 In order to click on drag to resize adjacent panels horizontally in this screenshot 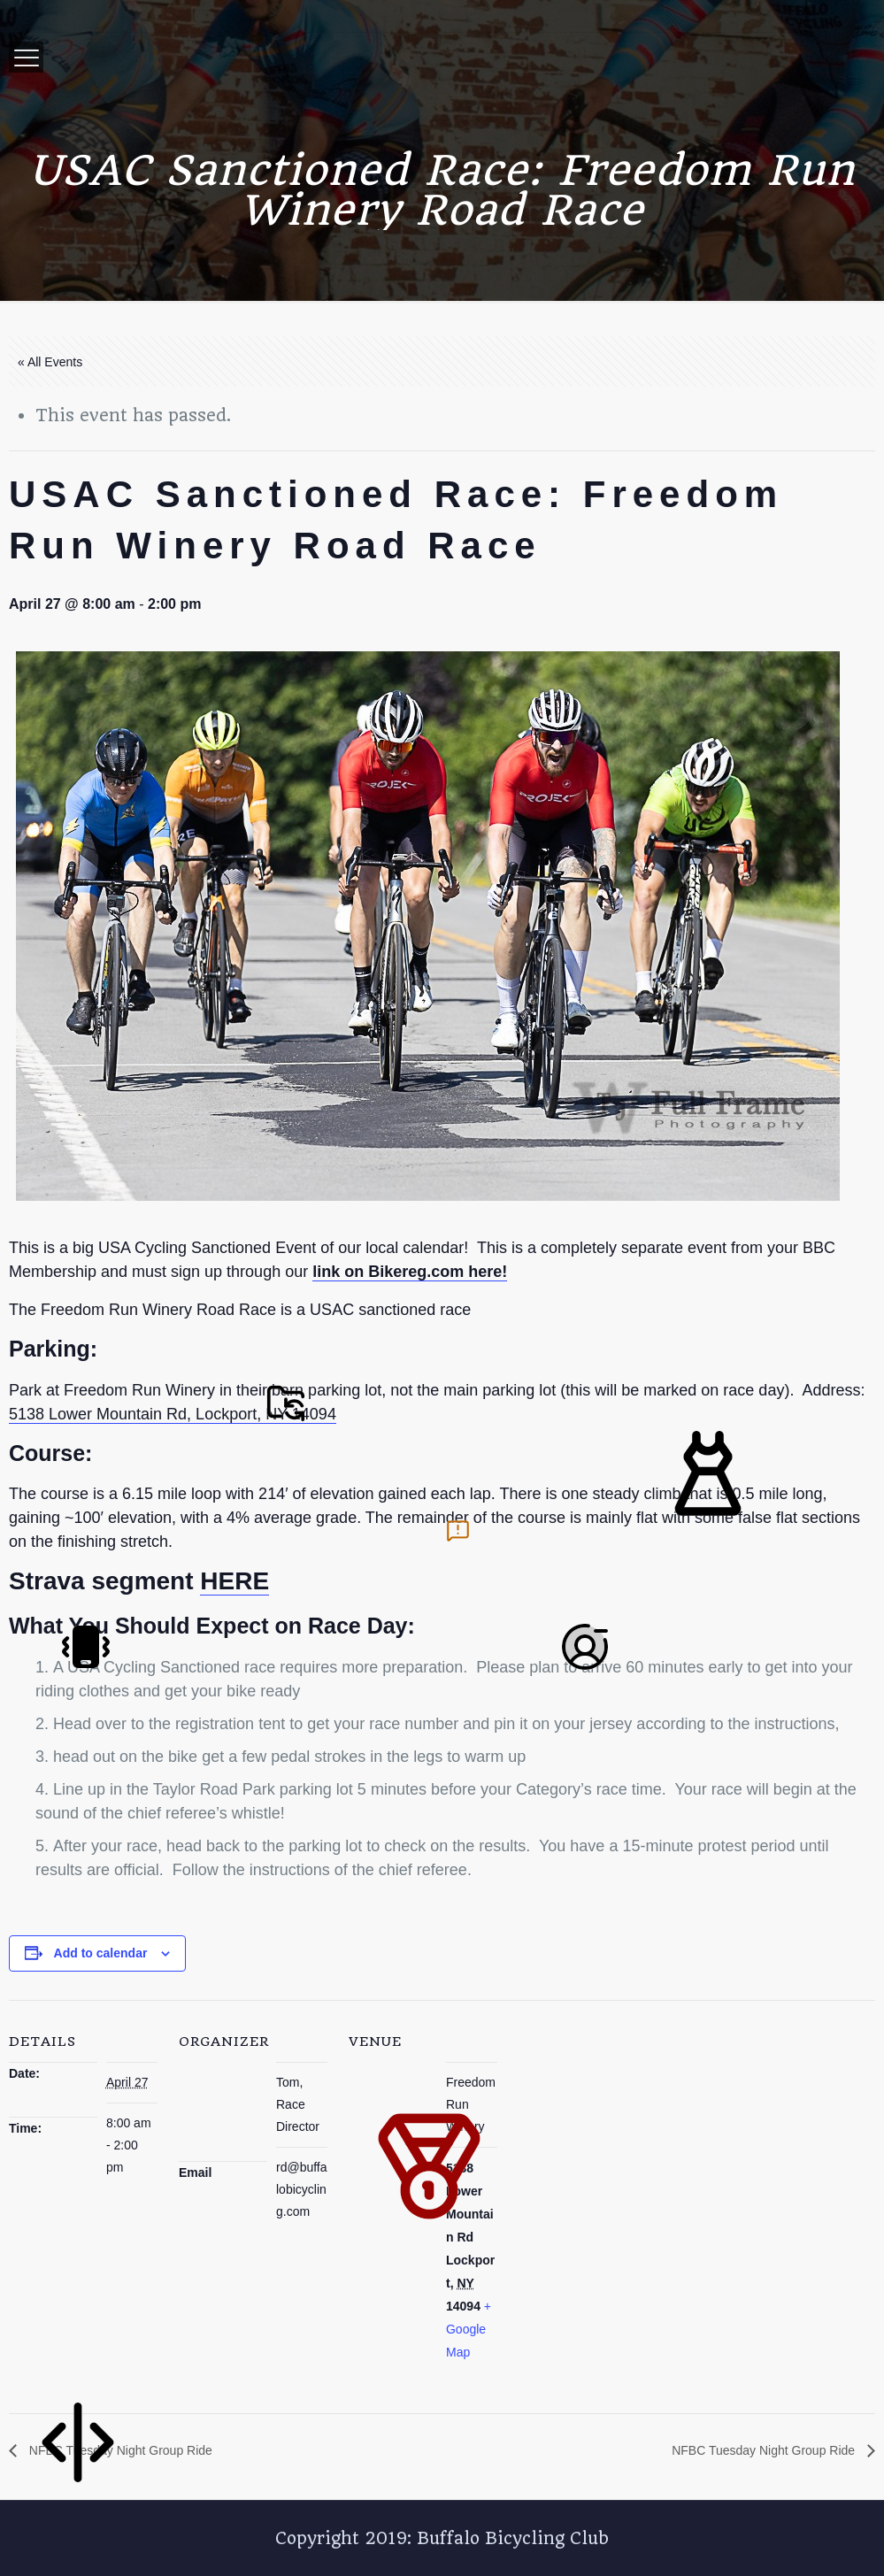, I will do `click(78, 2442)`.